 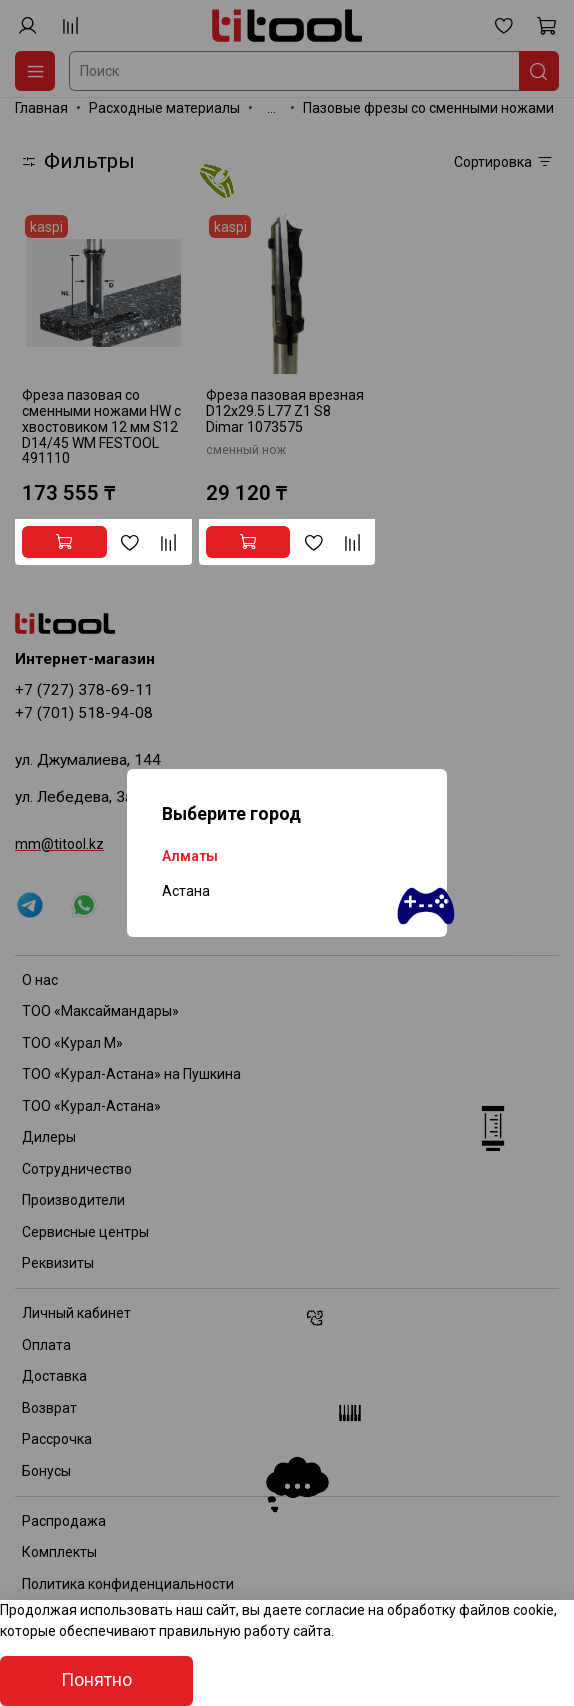 What do you see at coordinates (493, 1128) in the screenshot?
I see `view temperature or measurement settings` at bounding box center [493, 1128].